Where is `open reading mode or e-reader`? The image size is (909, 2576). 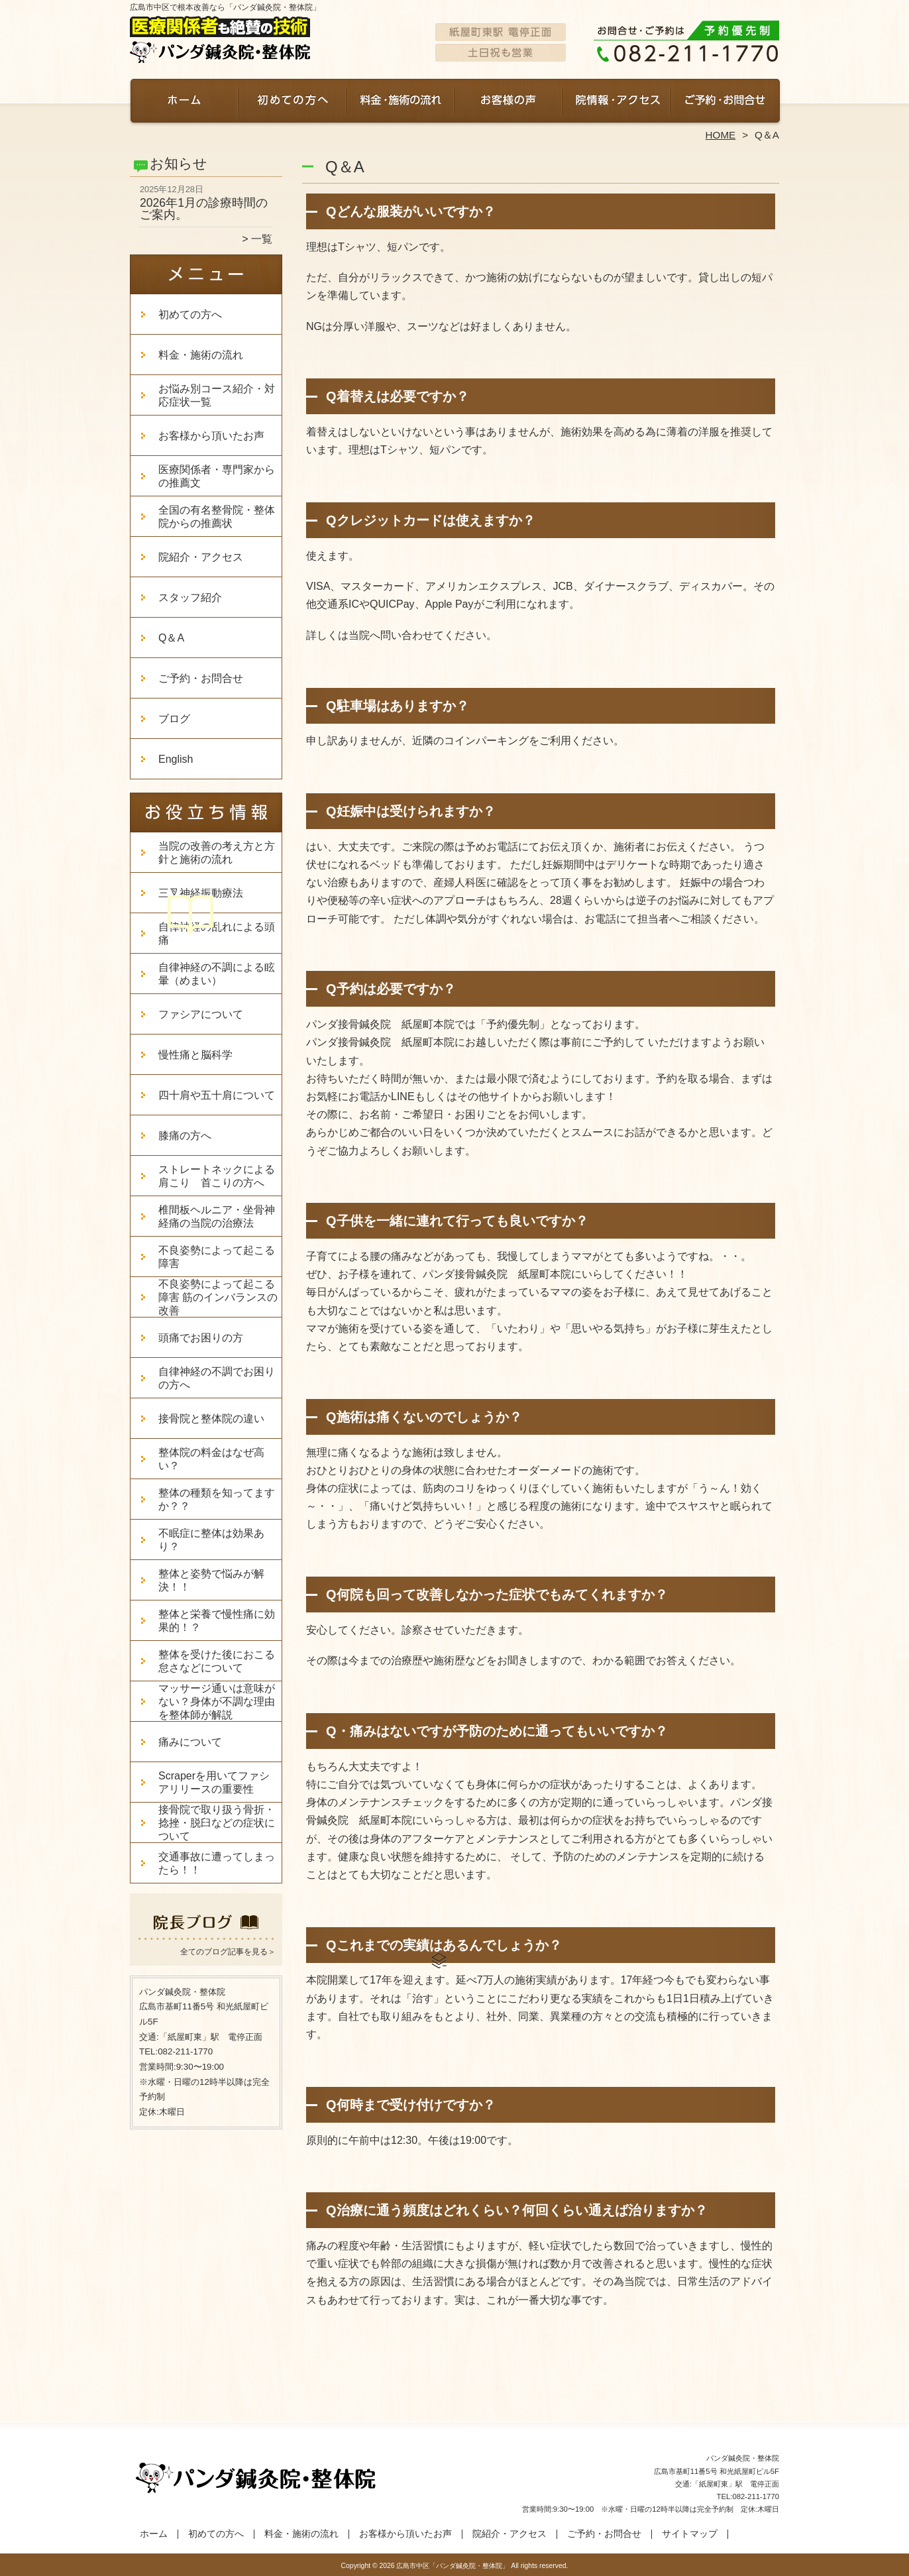
open reading mode or e-reader is located at coordinates (190, 911).